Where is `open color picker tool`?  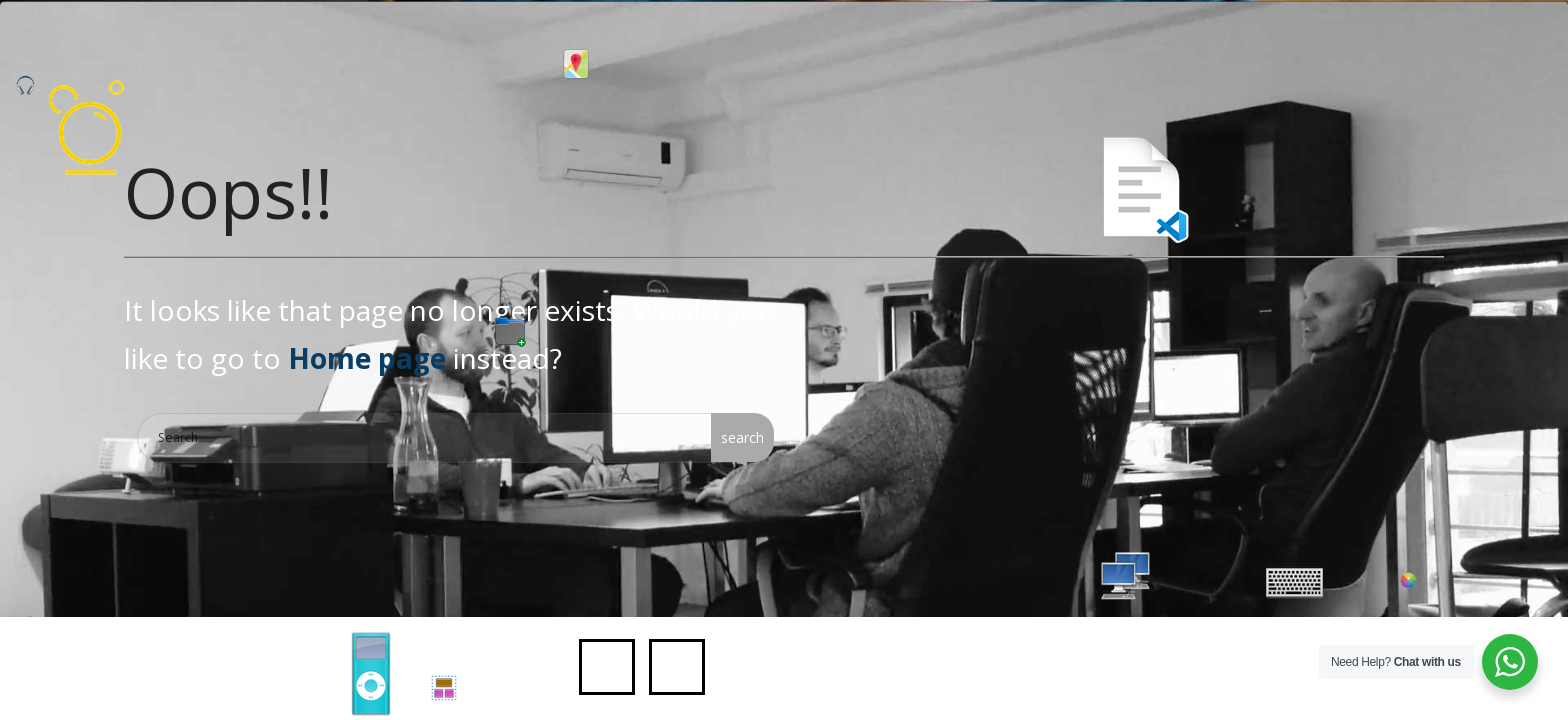 open color picker tool is located at coordinates (1408, 580).